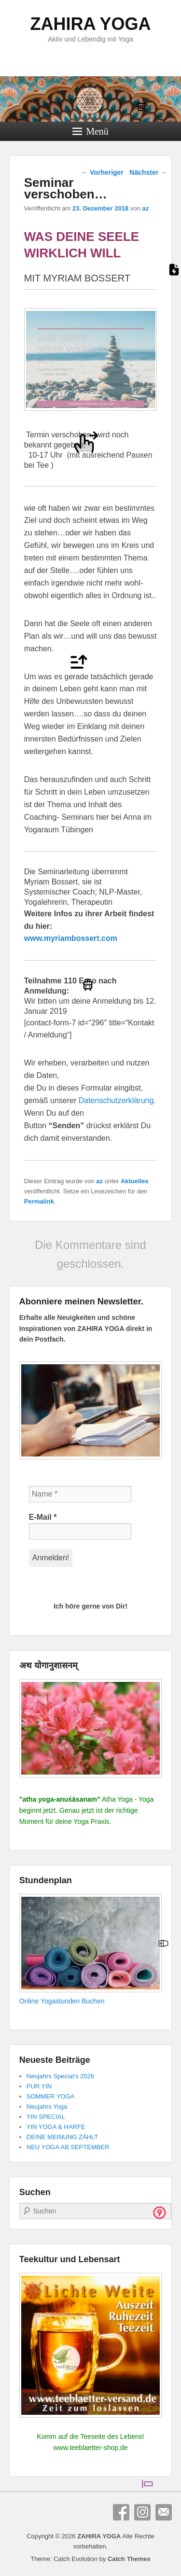 The width and height of the screenshot is (181, 2576). Describe the element at coordinates (174, 269) in the screenshot. I see `open power or energy-related document` at that location.